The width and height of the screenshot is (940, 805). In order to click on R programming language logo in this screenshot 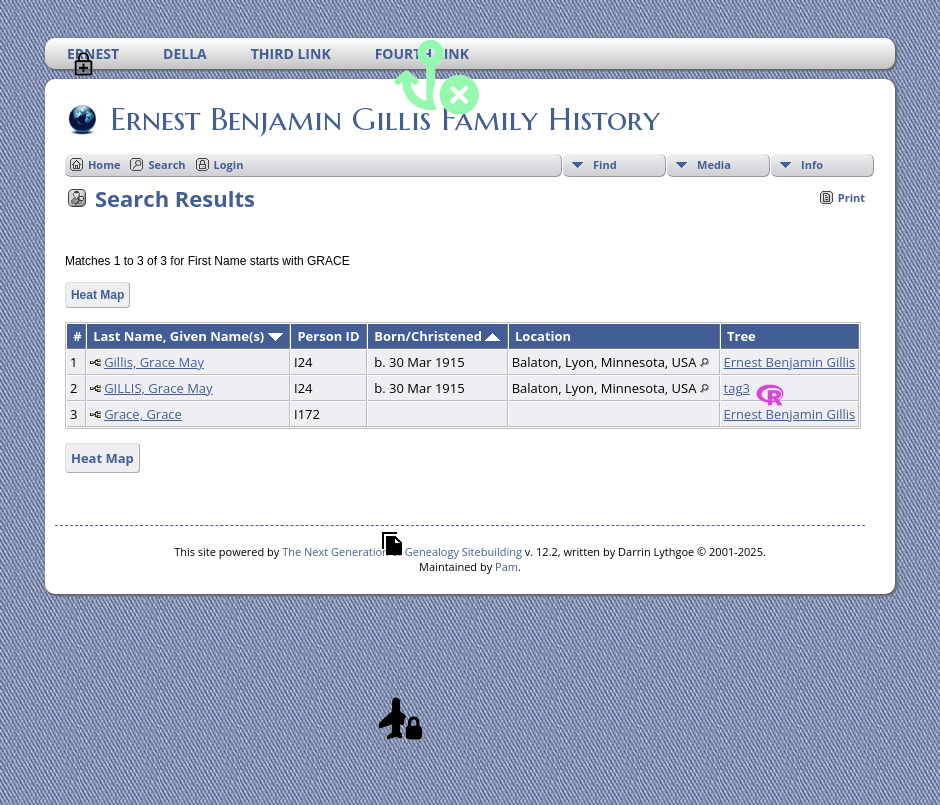, I will do `click(770, 395)`.